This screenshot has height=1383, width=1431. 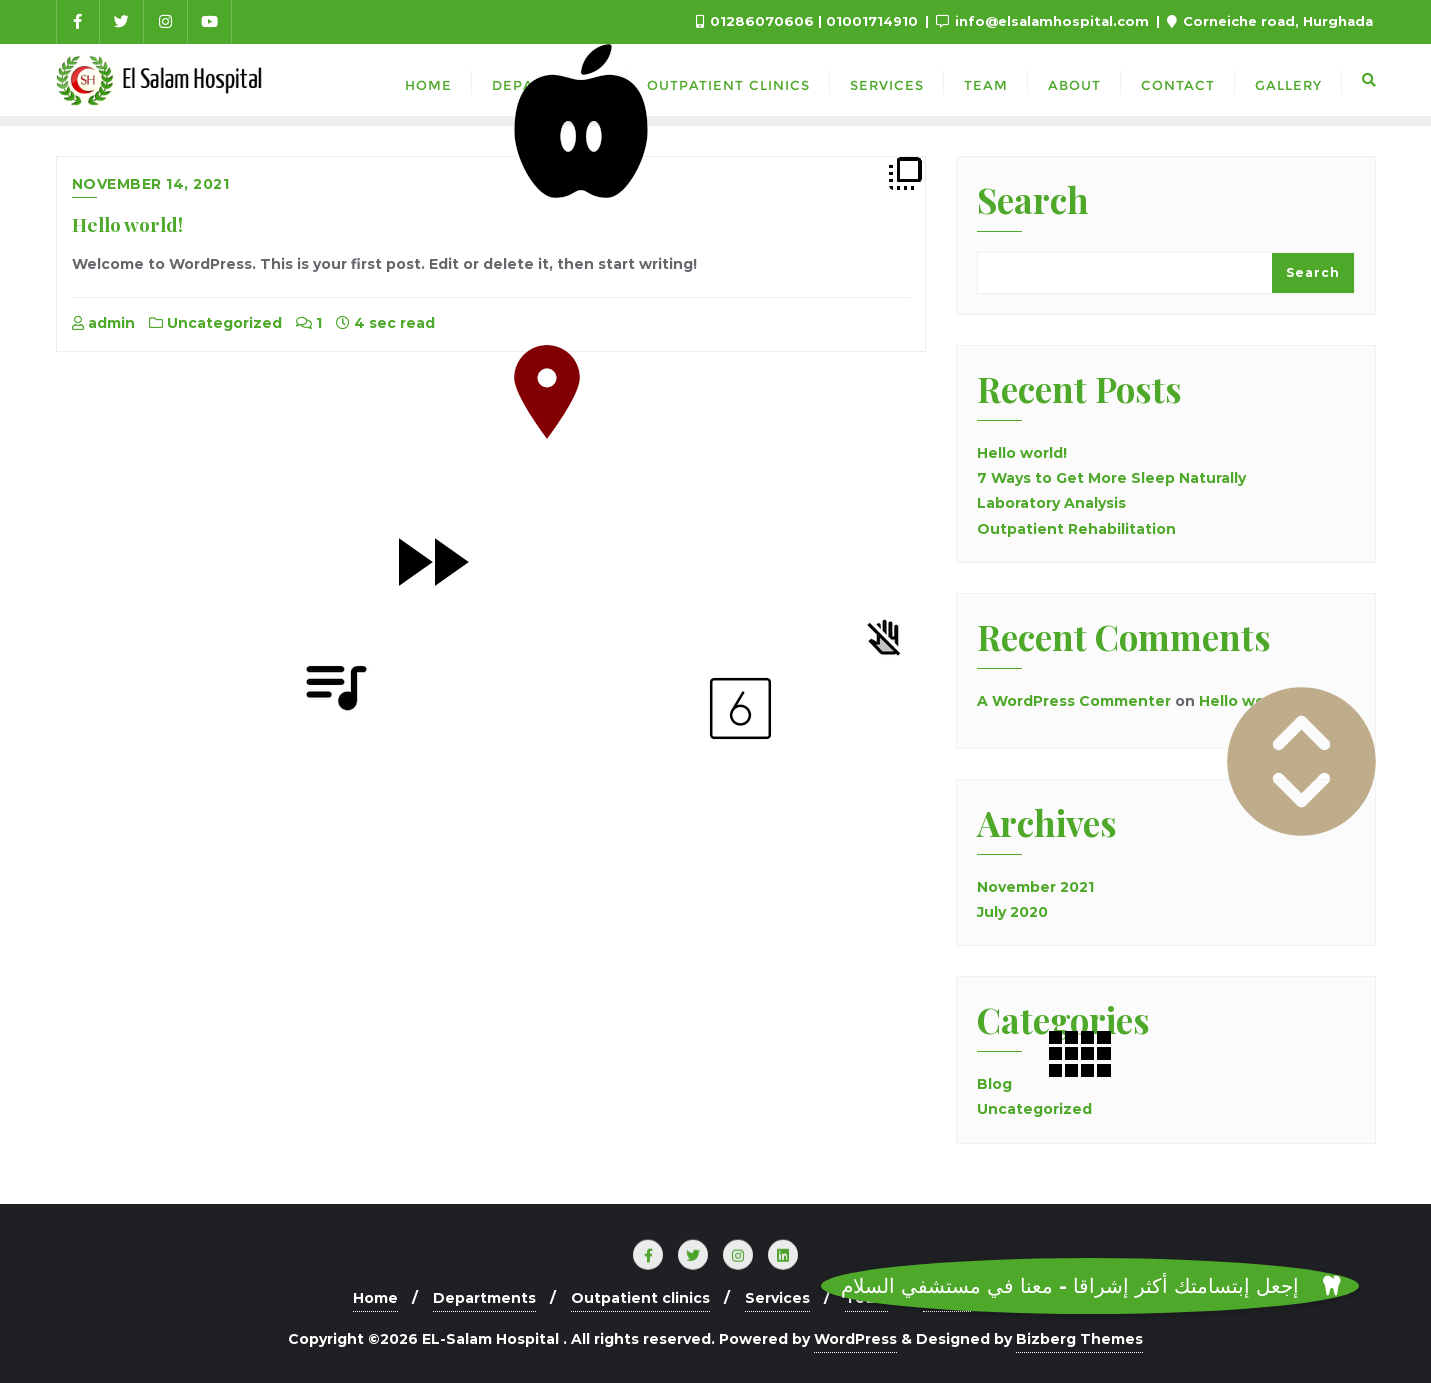 I want to click on expand or collapse a section, so click(x=1301, y=761).